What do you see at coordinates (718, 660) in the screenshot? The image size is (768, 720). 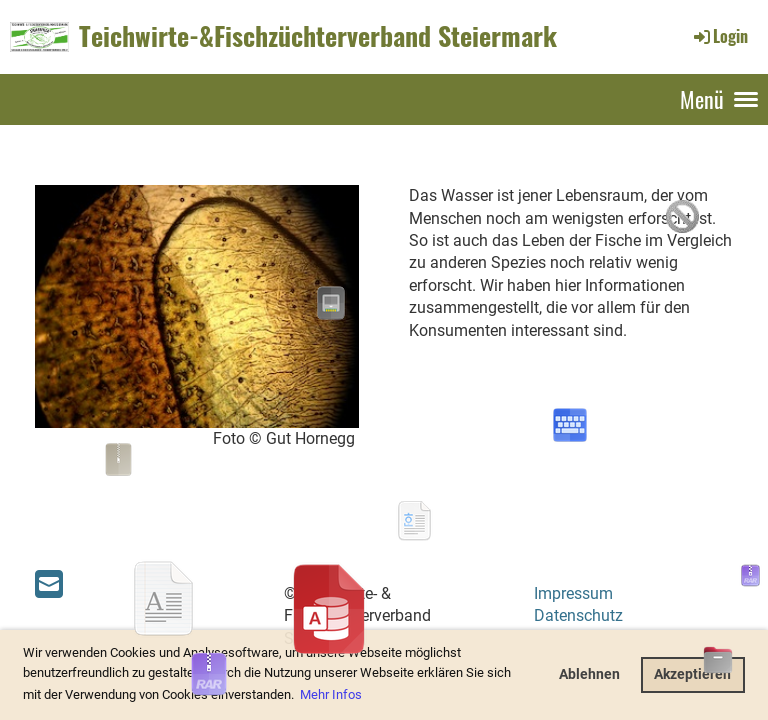 I see `open the file manager application` at bounding box center [718, 660].